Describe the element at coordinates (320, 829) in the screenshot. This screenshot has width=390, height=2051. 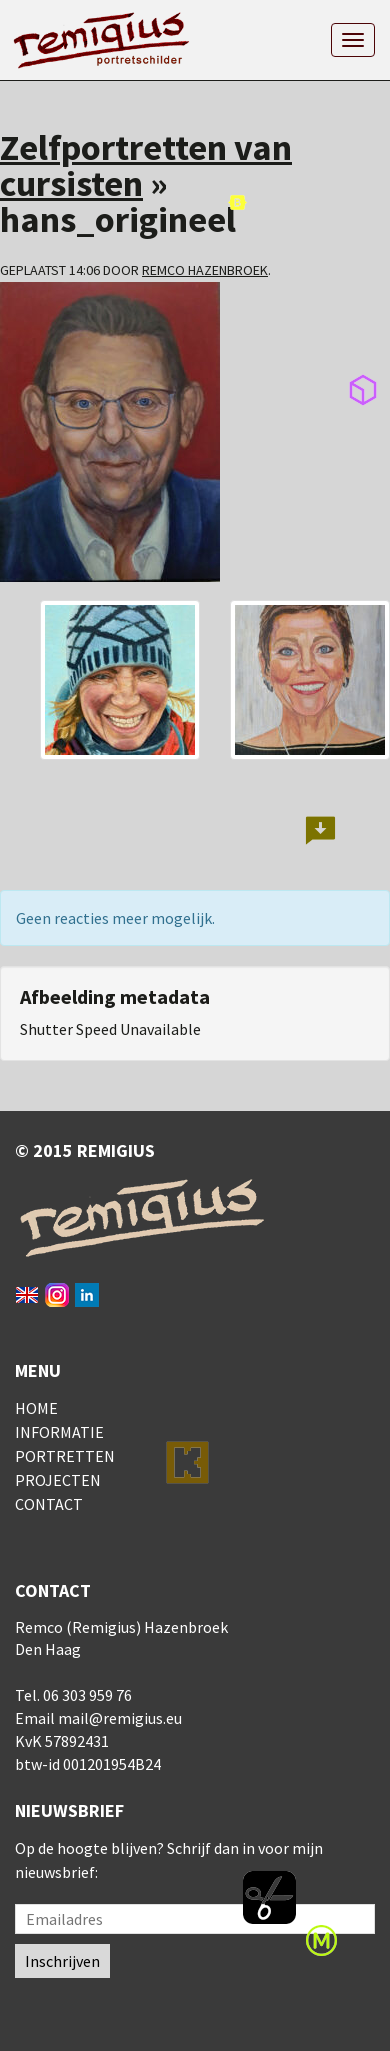
I see `download chat history` at that location.